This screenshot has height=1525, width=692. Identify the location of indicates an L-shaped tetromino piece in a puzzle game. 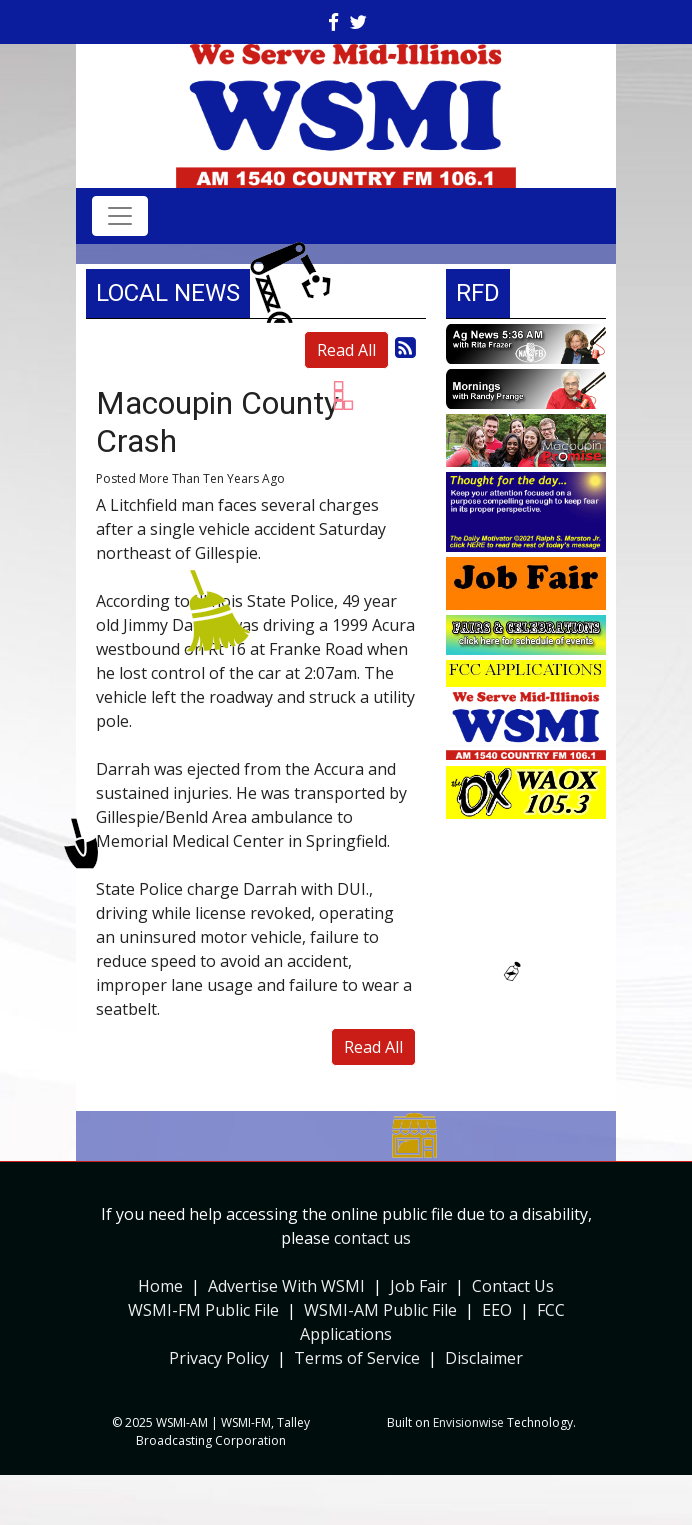
(343, 395).